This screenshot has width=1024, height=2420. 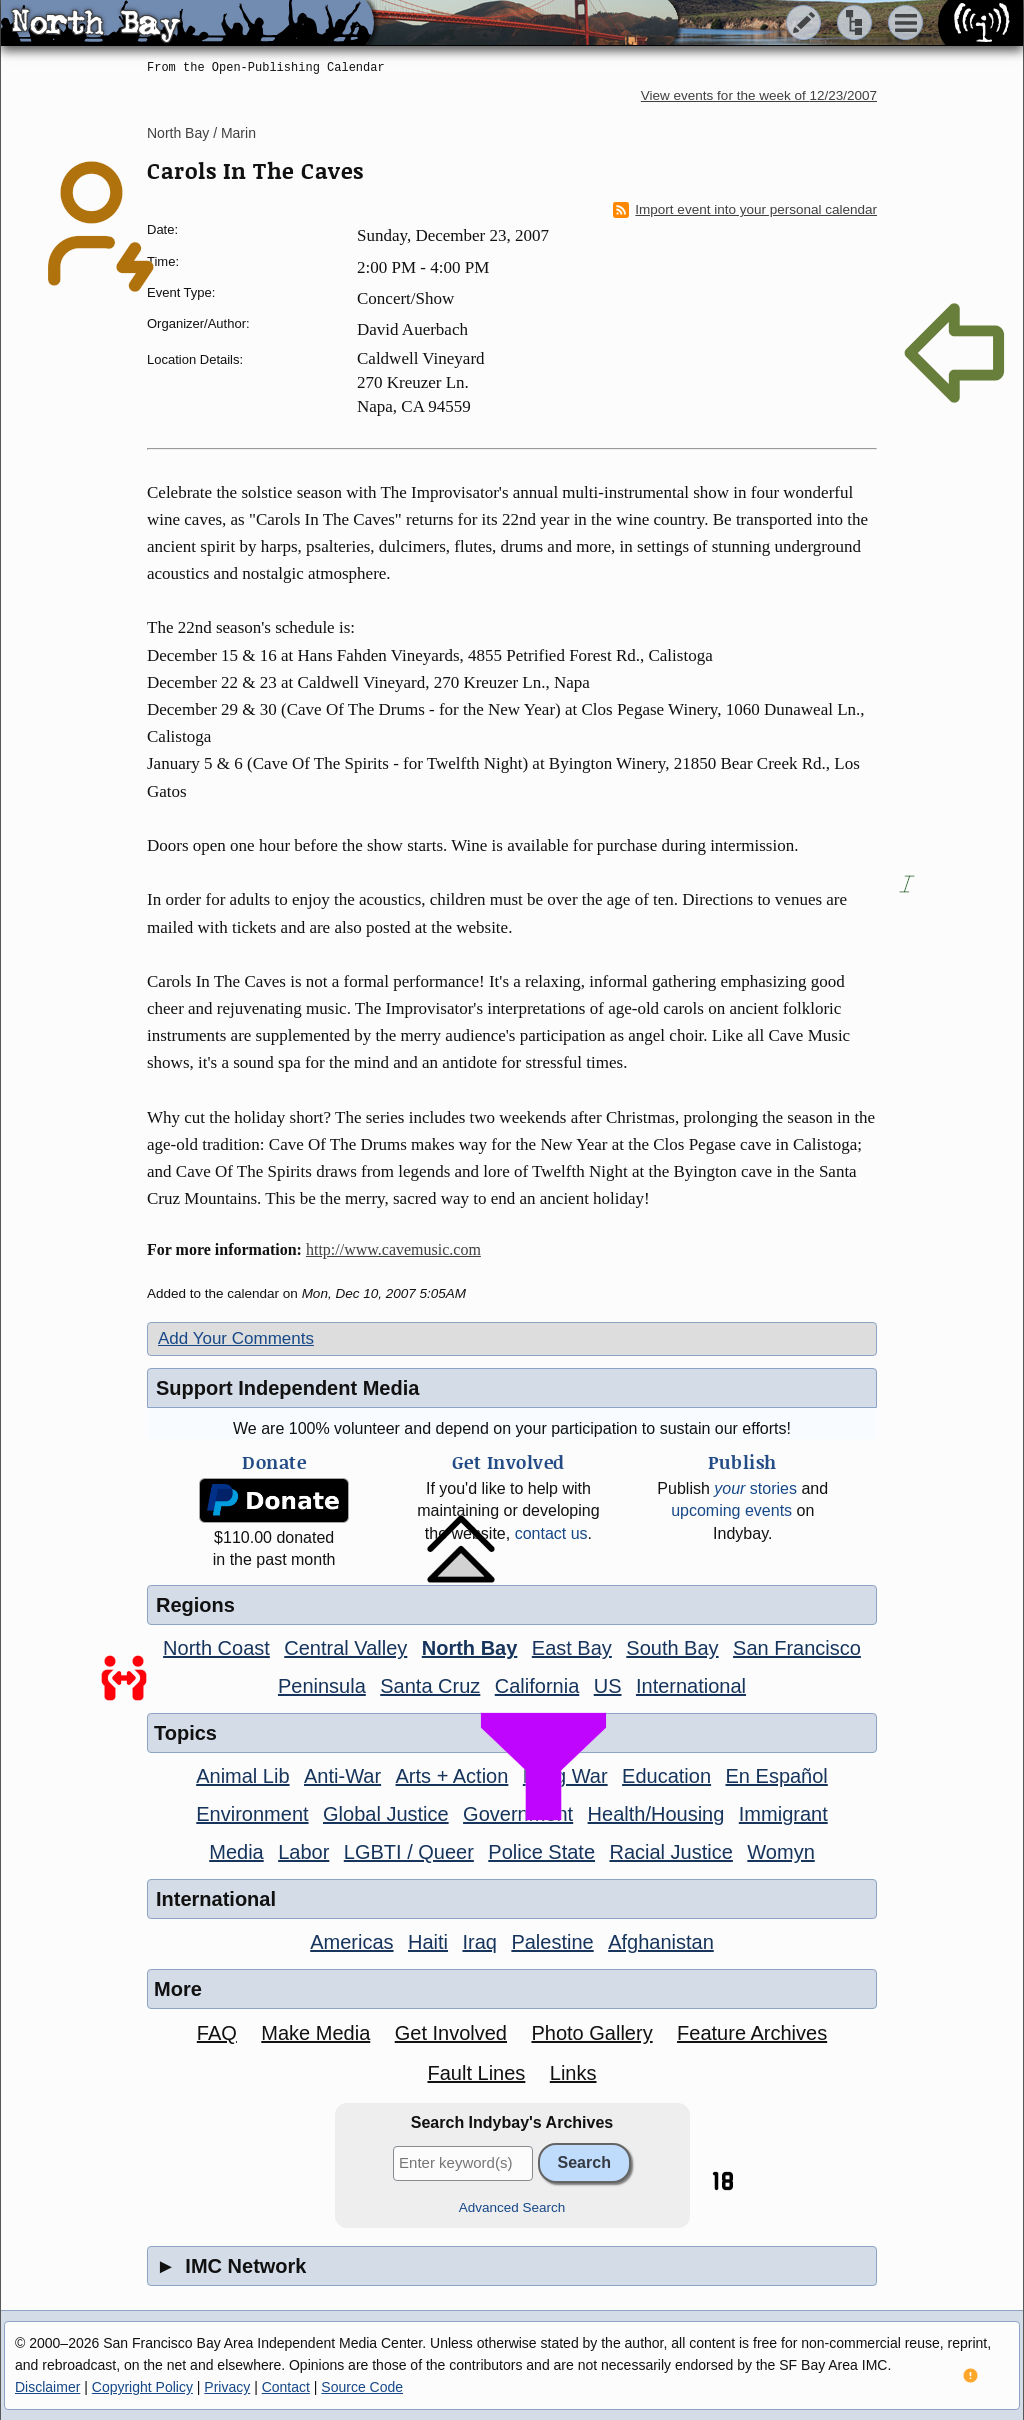 What do you see at coordinates (543, 1766) in the screenshot?
I see `filter list or search results` at bounding box center [543, 1766].